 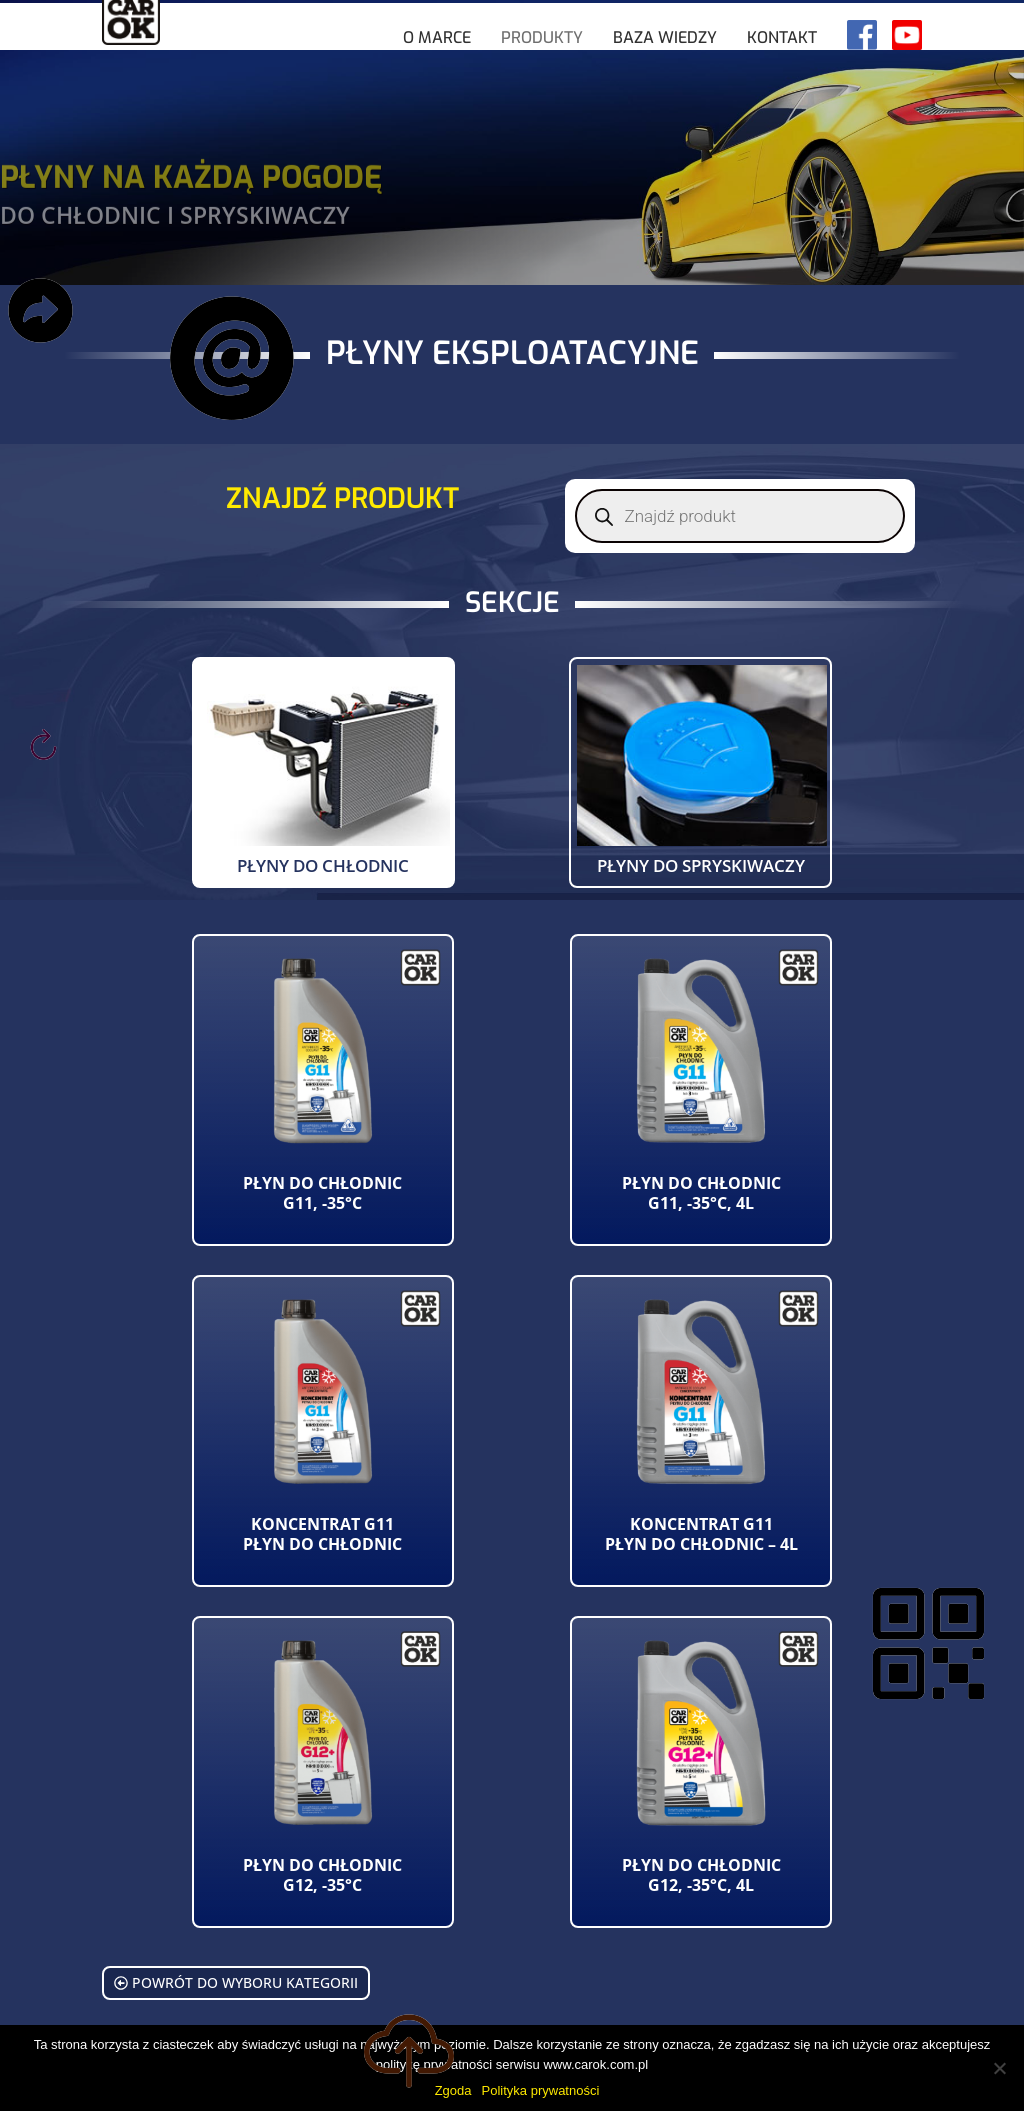 I want to click on share or forward content, so click(x=40, y=310).